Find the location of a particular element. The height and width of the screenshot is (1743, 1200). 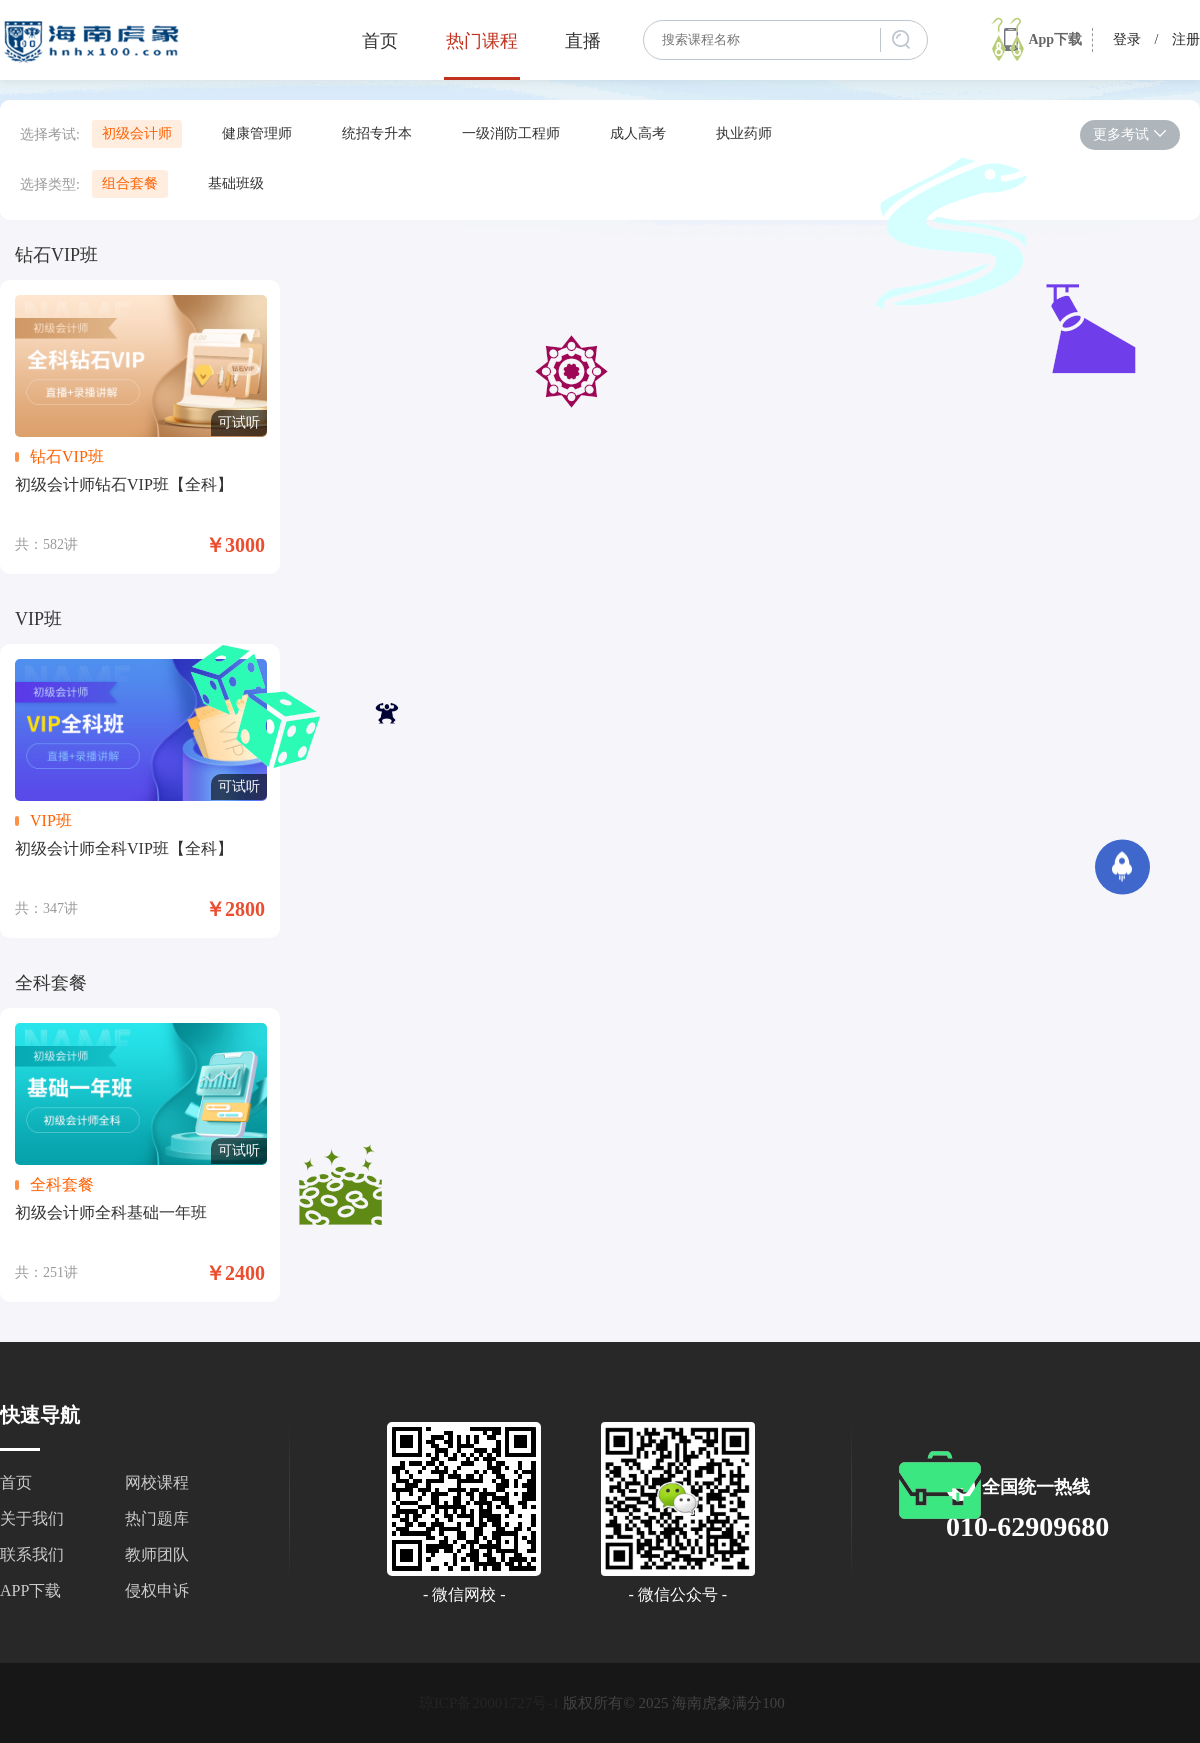

browse or shop for earrings is located at coordinates (1007, 38).